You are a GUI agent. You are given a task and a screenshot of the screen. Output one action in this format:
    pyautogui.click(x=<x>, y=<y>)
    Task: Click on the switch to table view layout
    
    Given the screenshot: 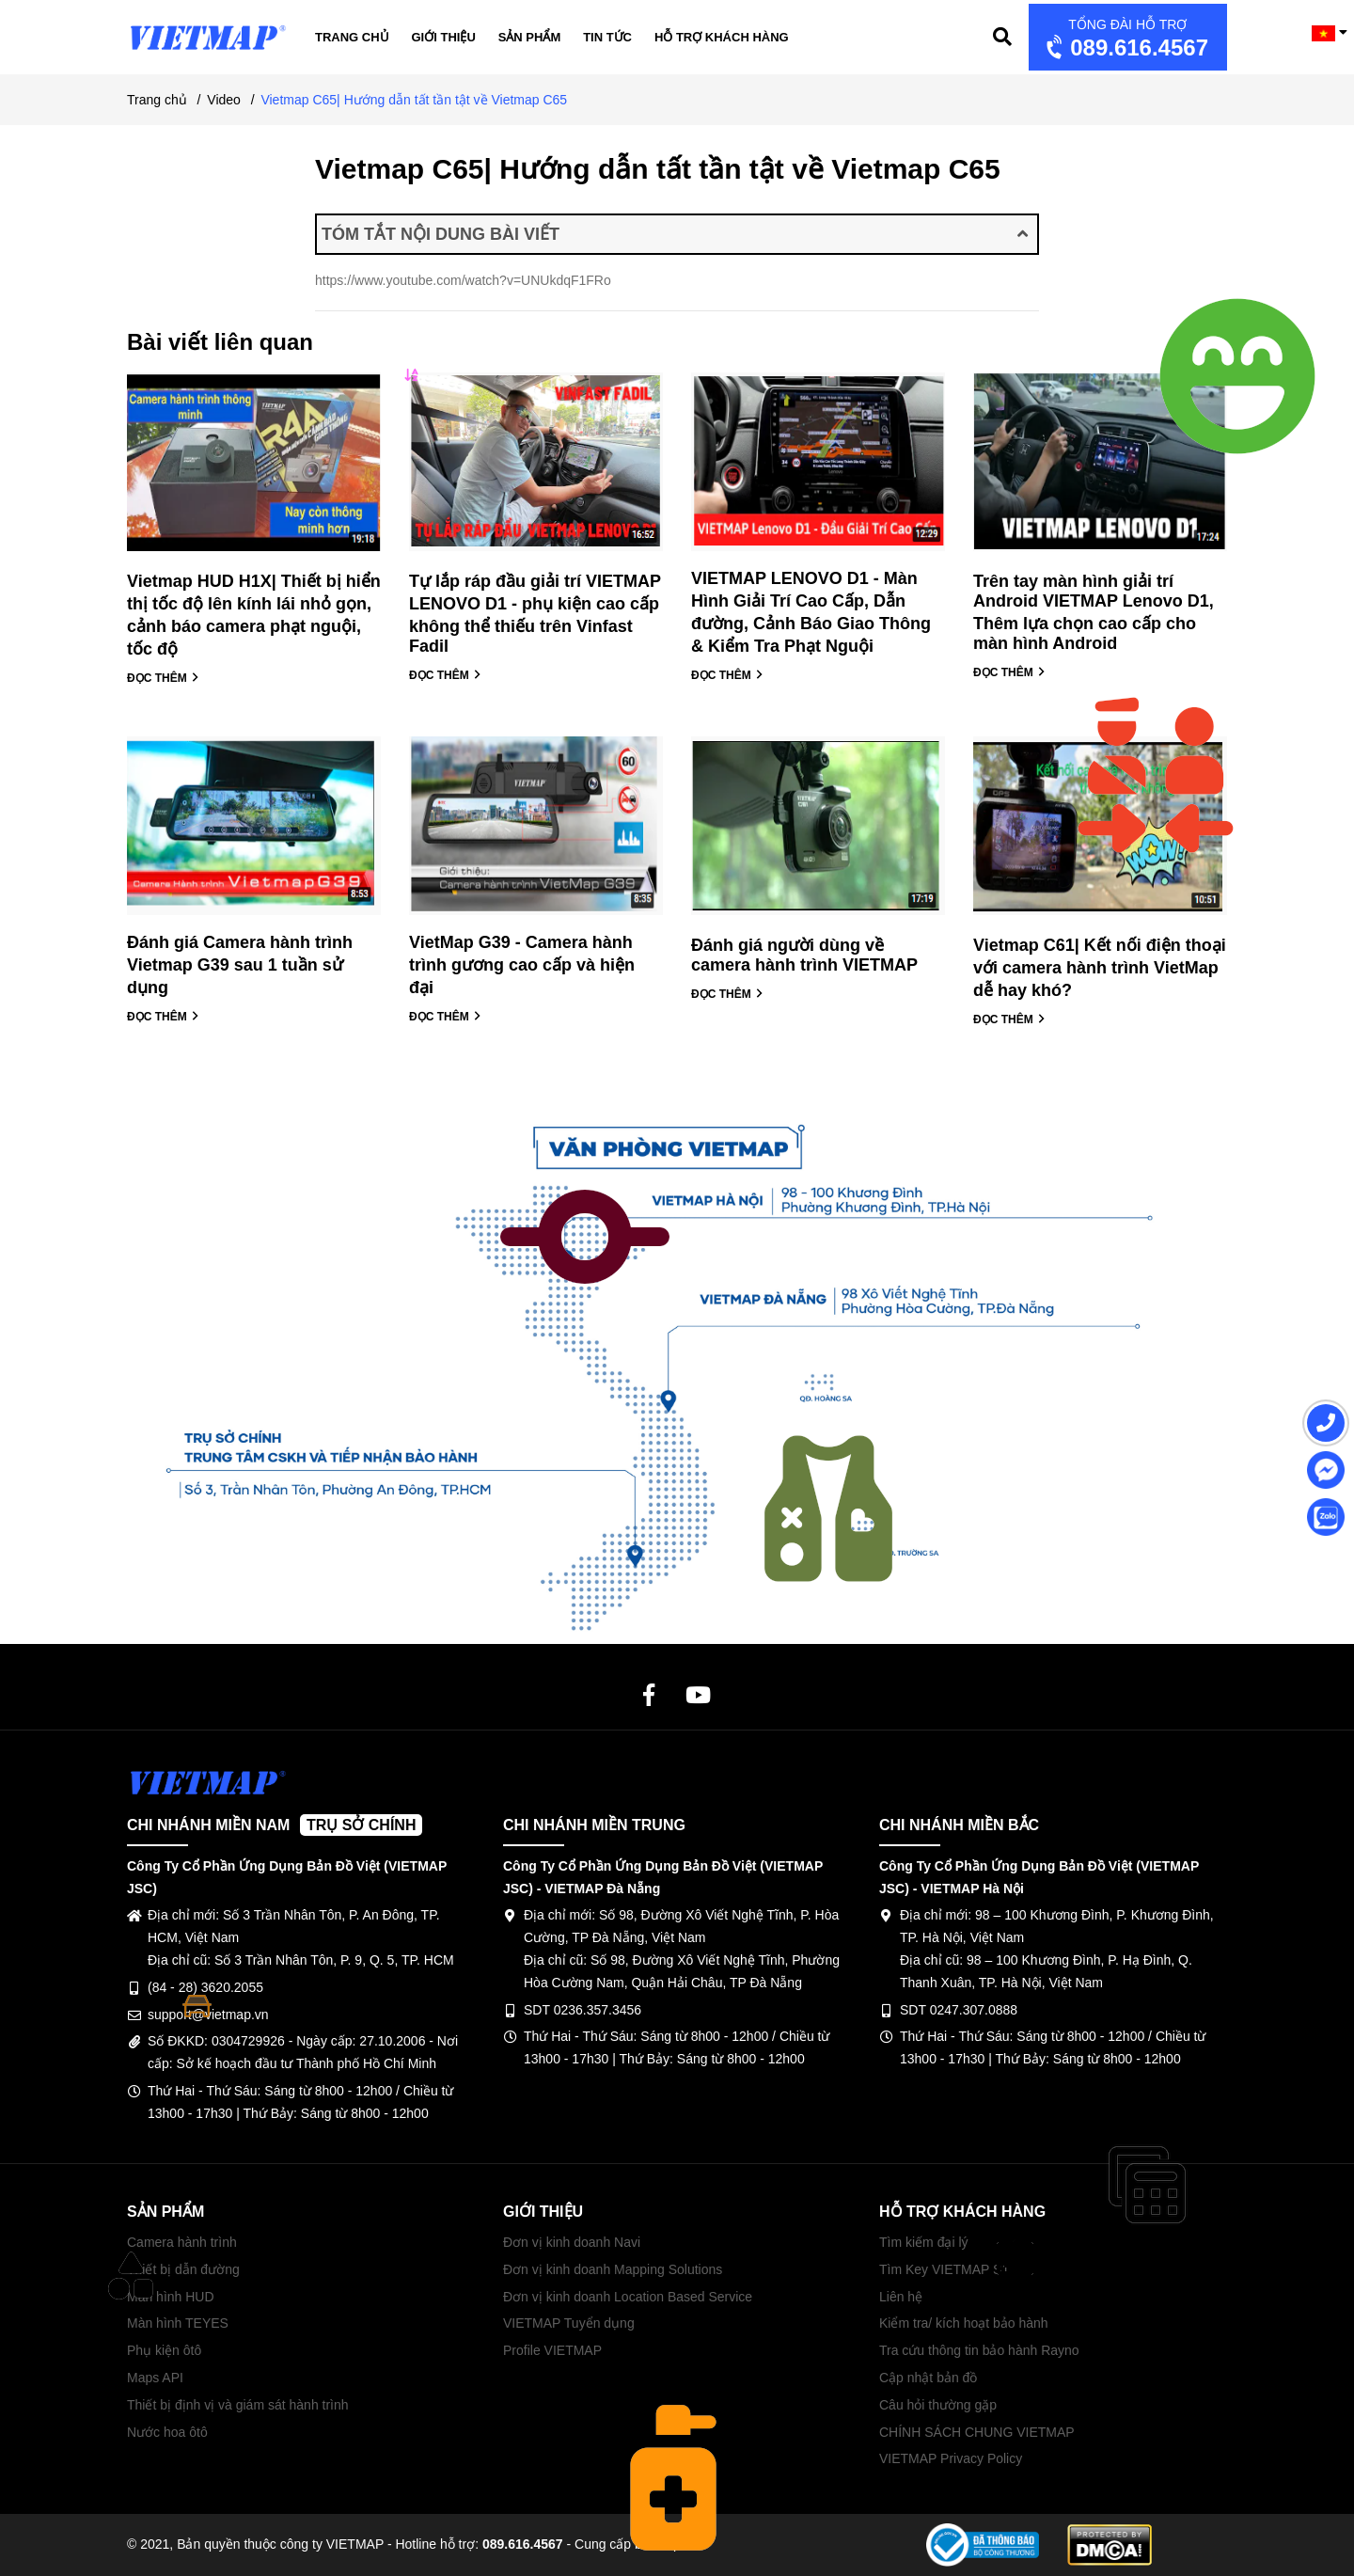 What is the action you would take?
    pyautogui.click(x=1147, y=2185)
    